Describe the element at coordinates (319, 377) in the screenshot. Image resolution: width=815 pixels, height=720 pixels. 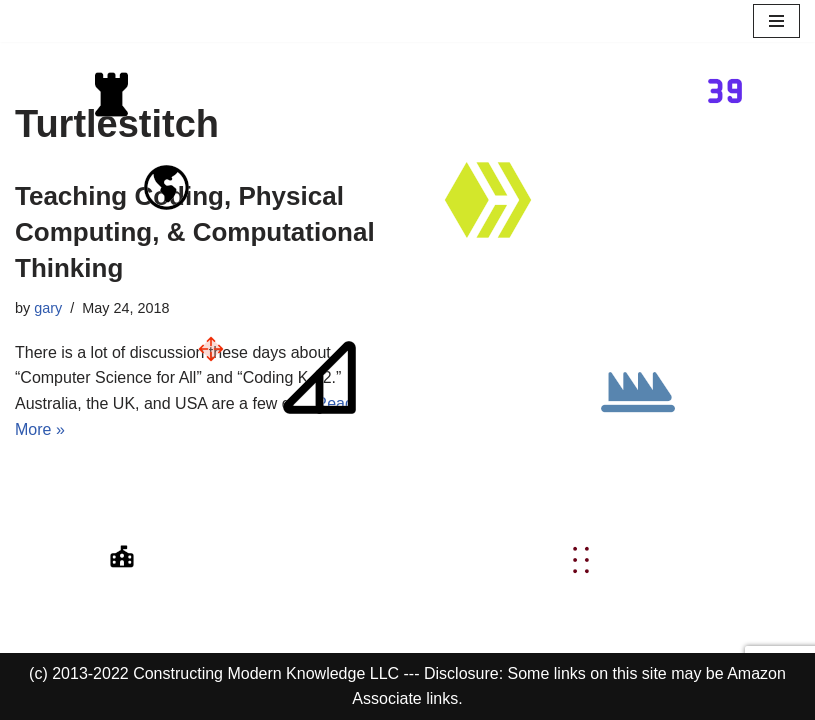
I see `indicates moderate cellular signal strength` at that location.